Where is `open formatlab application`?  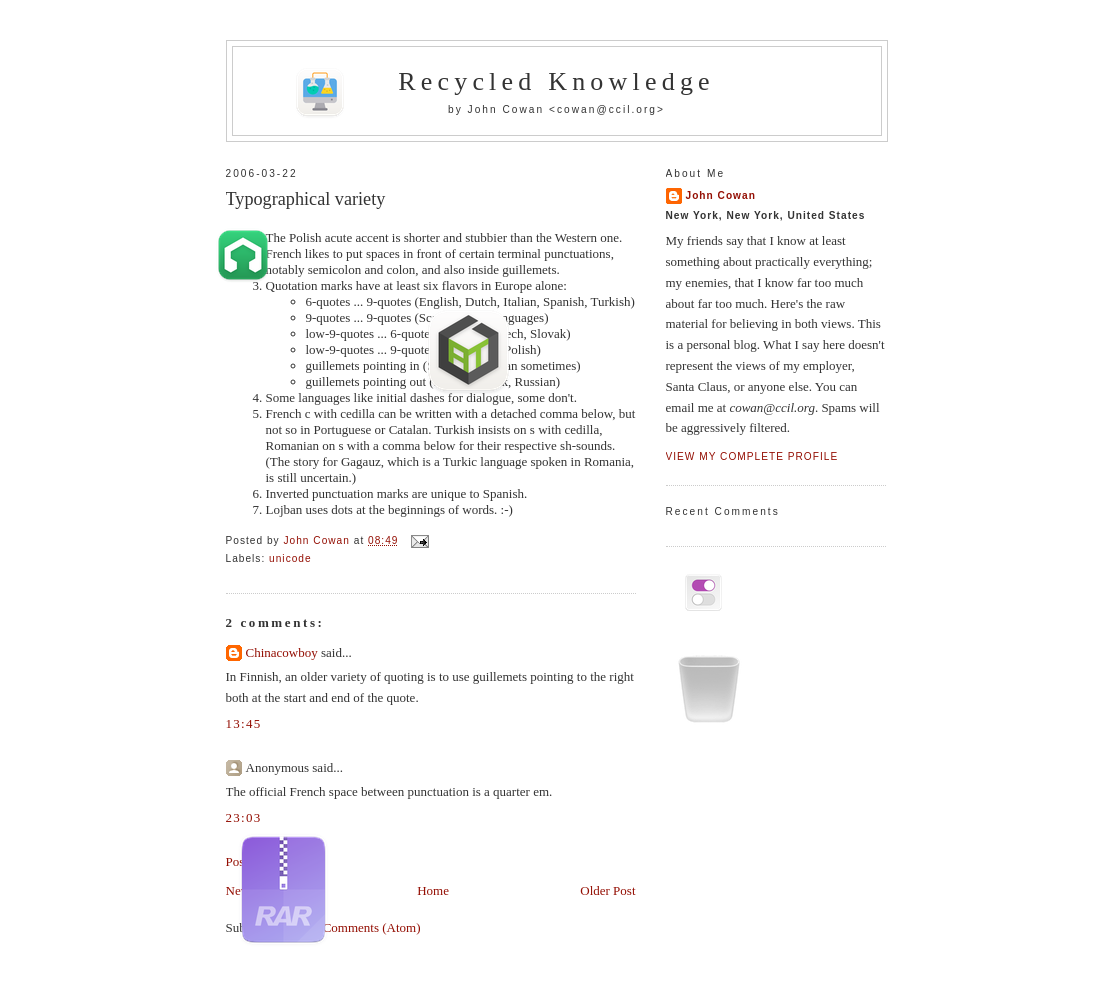
open formatlab application is located at coordinates (320, 92).